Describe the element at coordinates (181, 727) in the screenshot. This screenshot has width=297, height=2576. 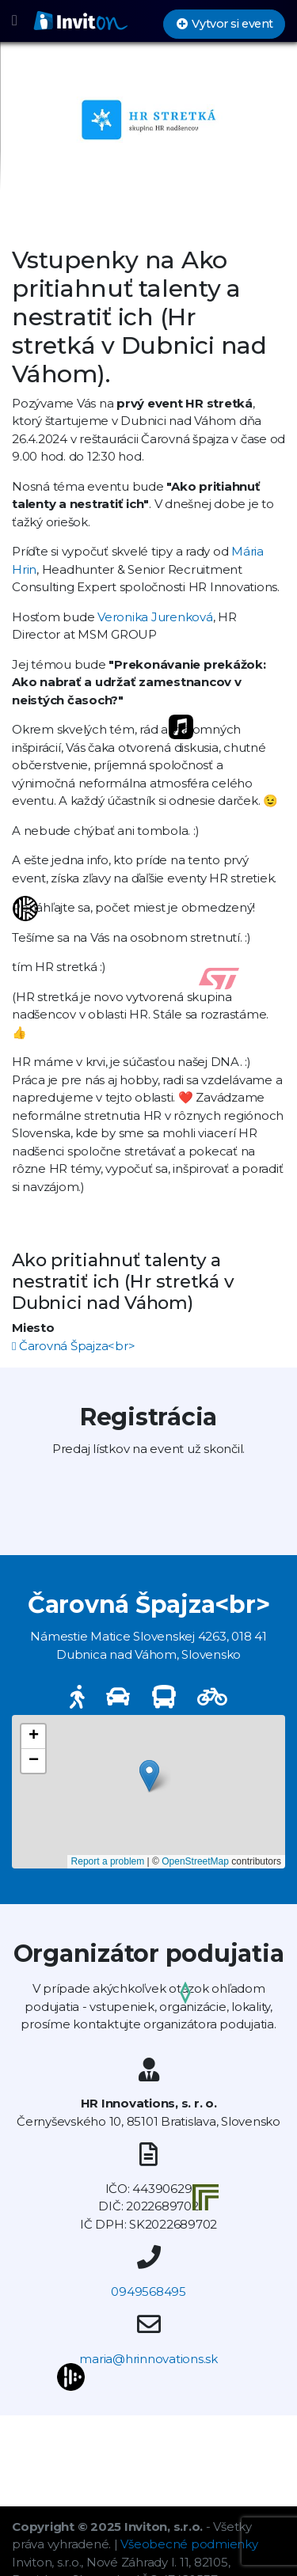
I see `open apple music` at that location.